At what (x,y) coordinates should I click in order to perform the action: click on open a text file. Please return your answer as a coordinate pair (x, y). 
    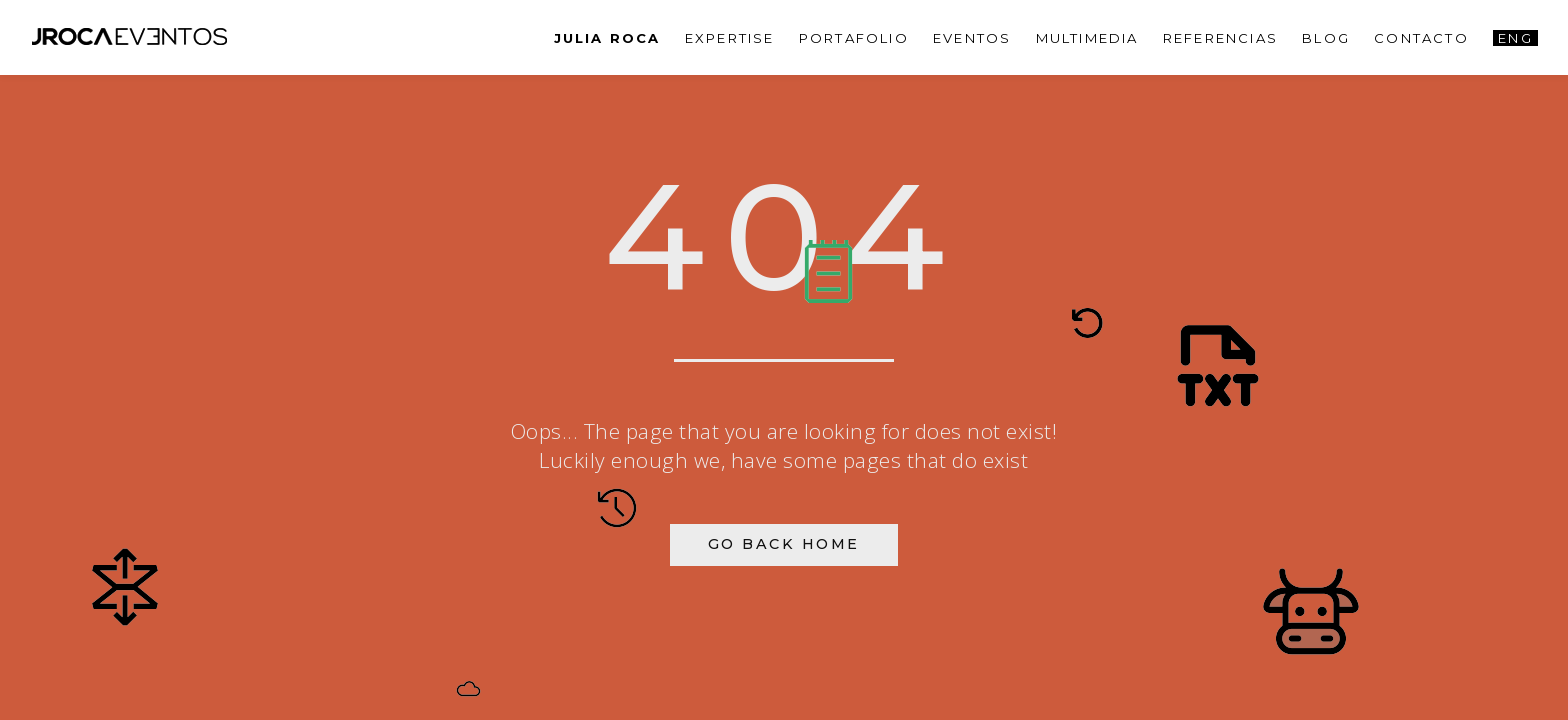
    Looking at the image, I should click on (1218, 369).